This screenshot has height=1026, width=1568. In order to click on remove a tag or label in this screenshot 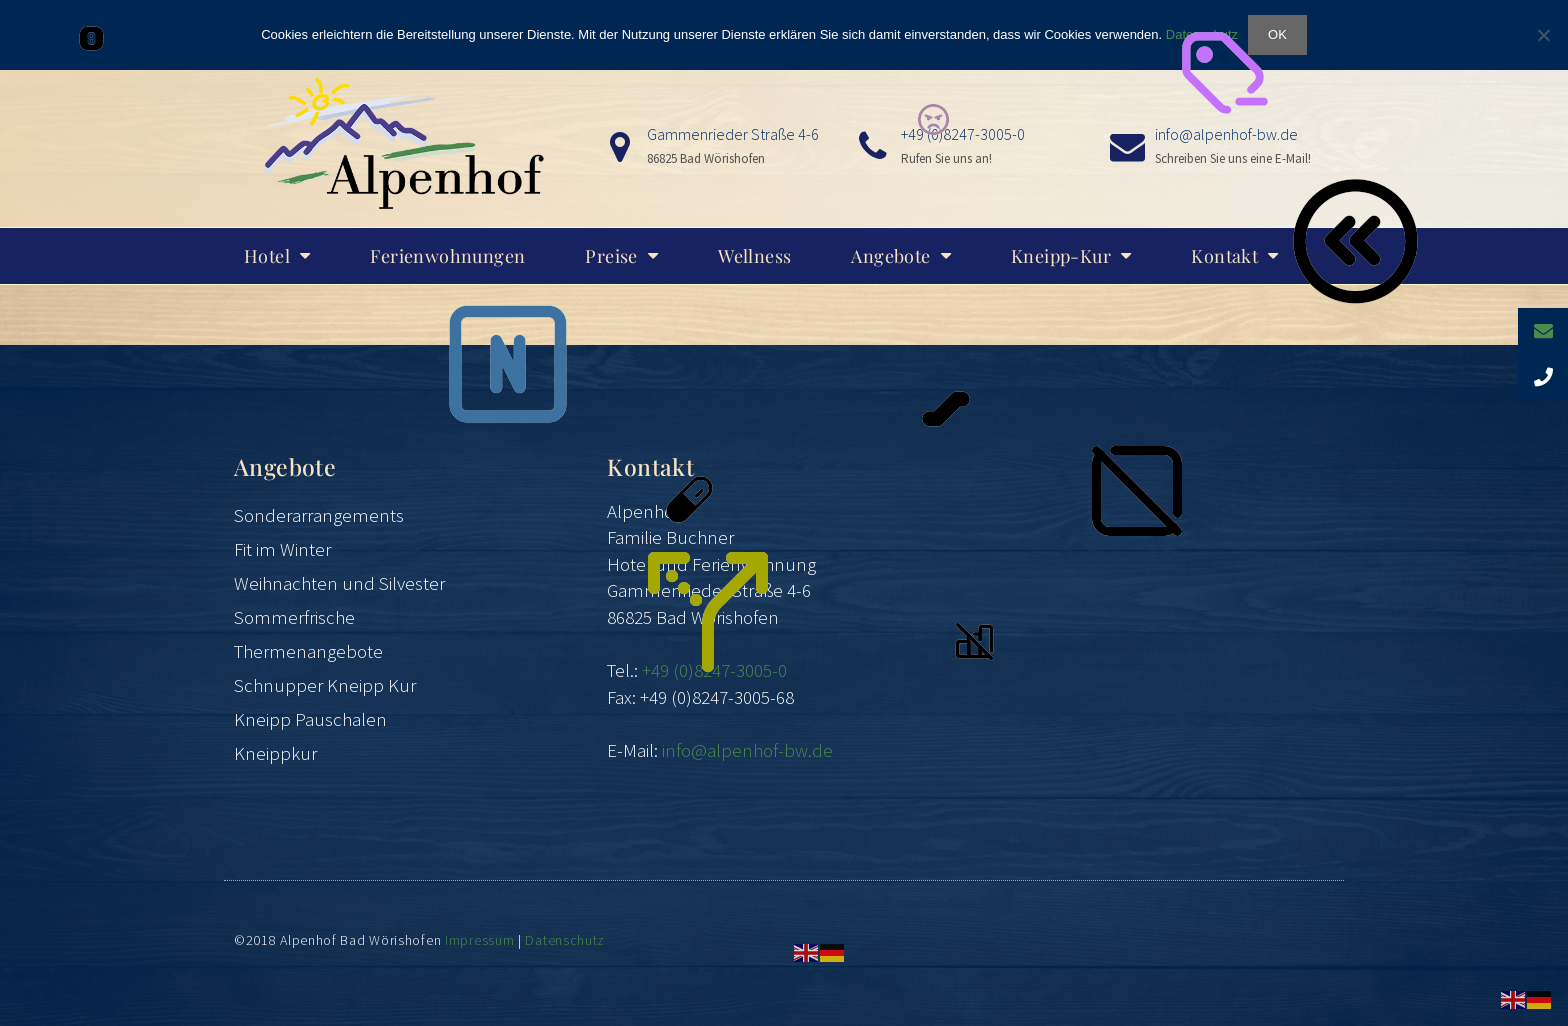, I will do `click(1223, 73)`.